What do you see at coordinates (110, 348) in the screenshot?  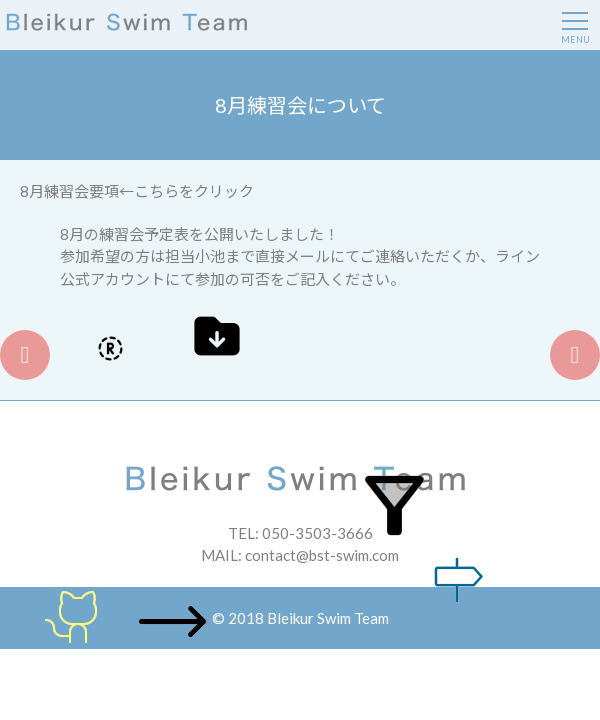 I see `indicates registered trademark symbol` at bounding box center [110, 348].